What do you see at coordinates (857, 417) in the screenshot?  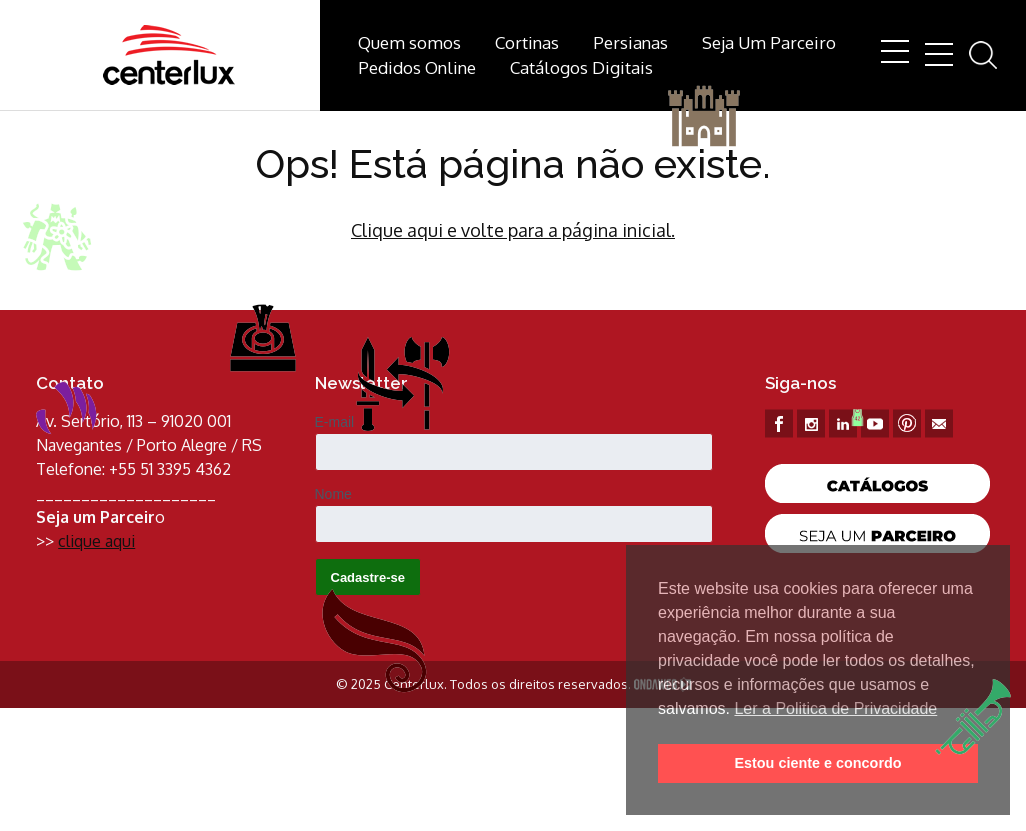 I see `view team roster or player information` at bounding box center [857, 417].